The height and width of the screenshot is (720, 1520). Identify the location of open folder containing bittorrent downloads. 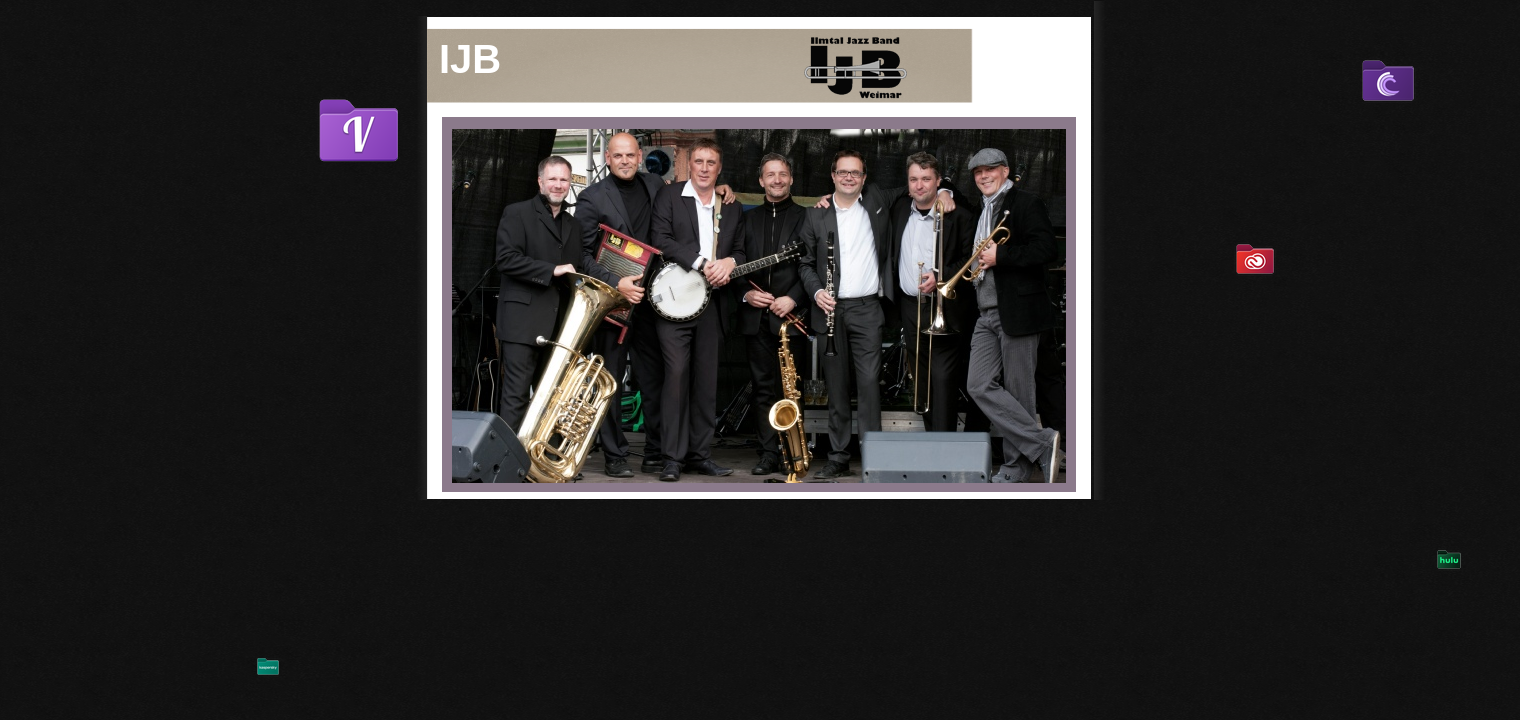
(1388, 82).